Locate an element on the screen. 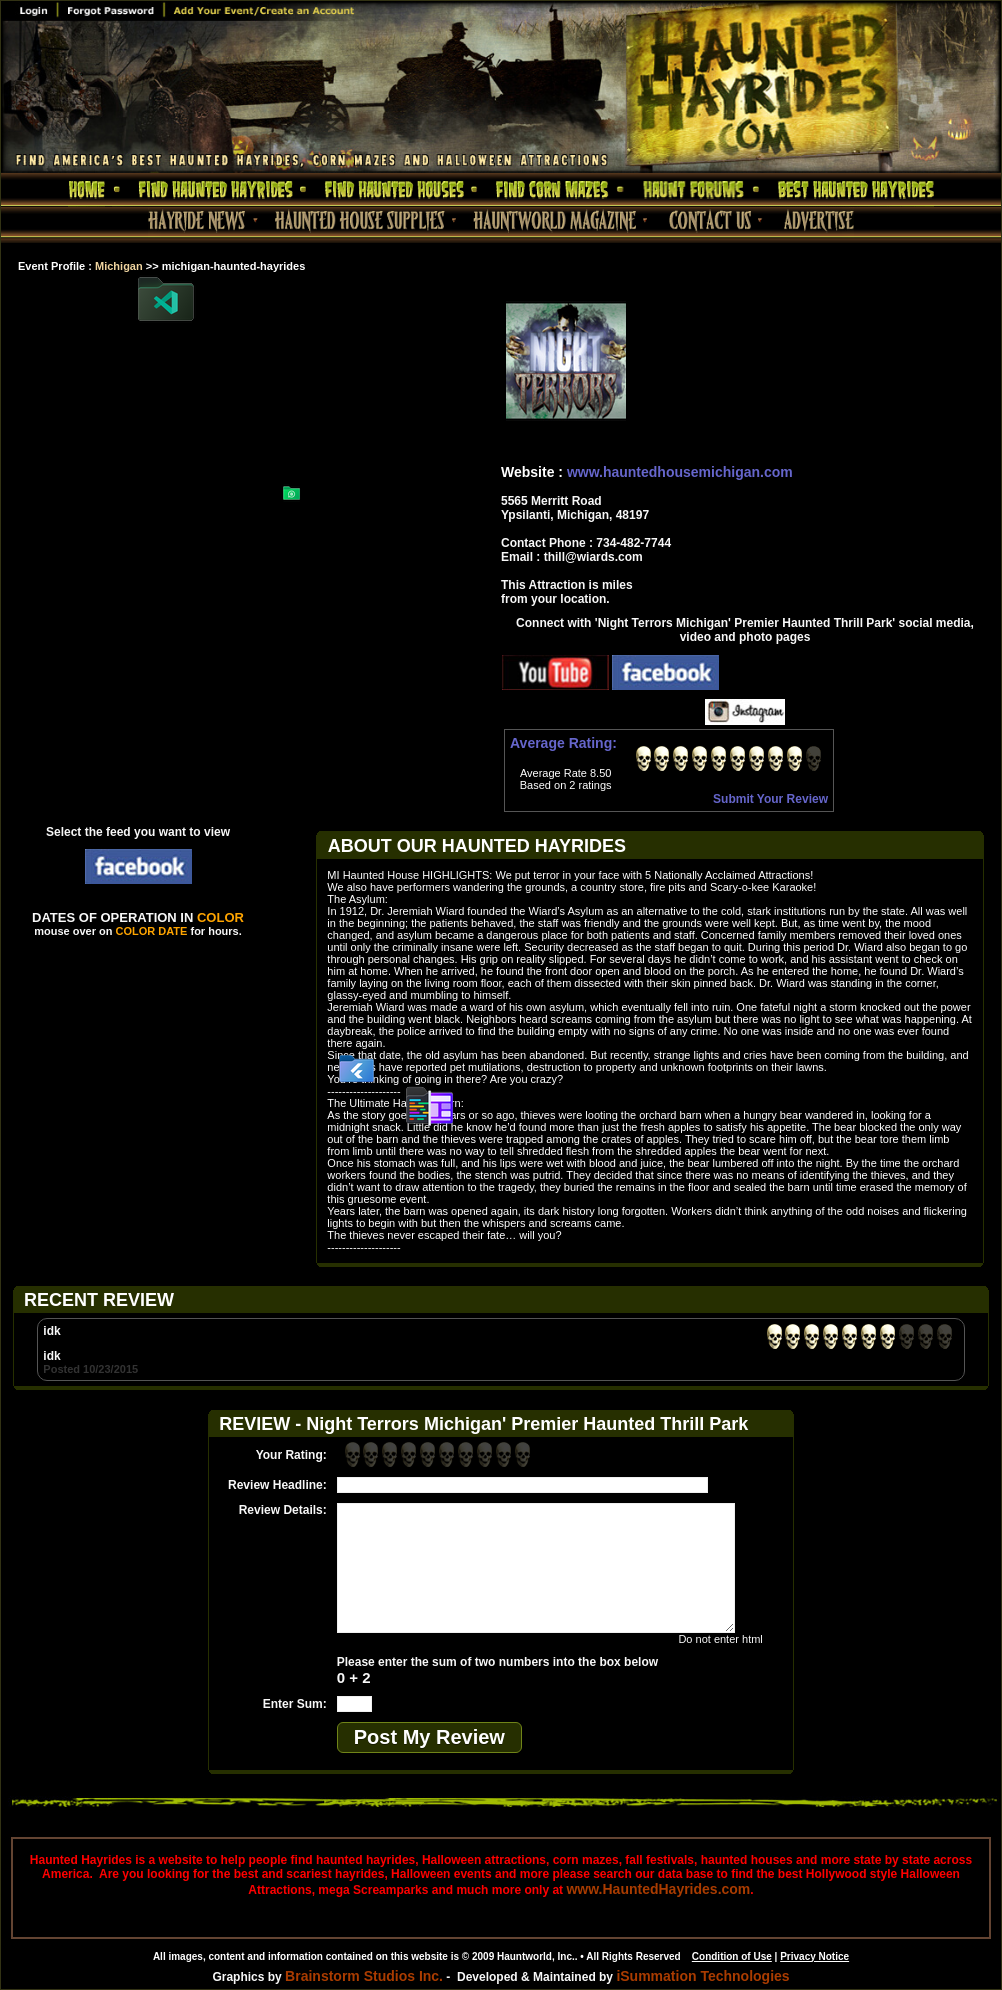 This screenshot has height=1990, width=1002. folder containing VS Code Insider projects is located at coordinates (165, 300).